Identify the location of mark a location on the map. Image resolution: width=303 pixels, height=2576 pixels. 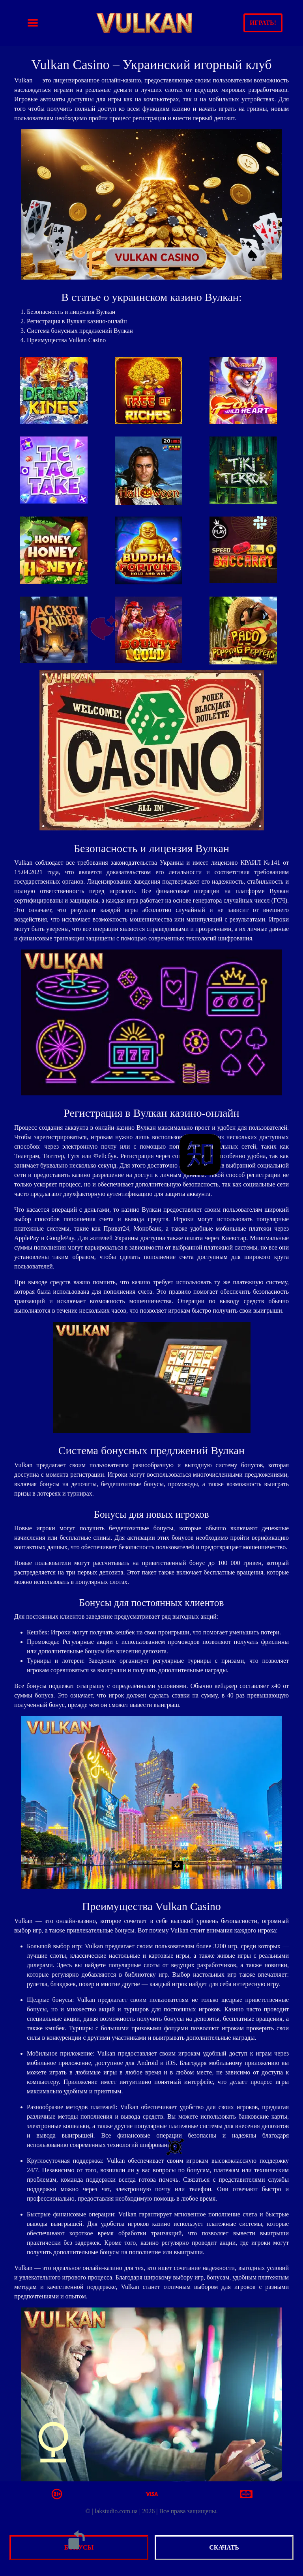
(53, 2440).